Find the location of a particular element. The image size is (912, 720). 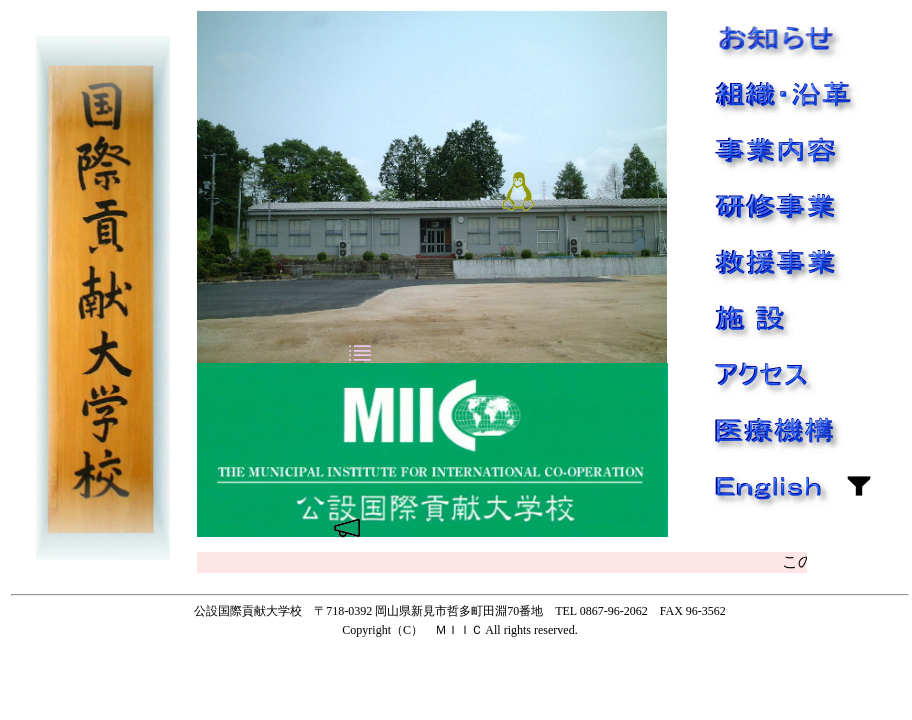

open a linux terminal session is located at coordinates (518, 191).